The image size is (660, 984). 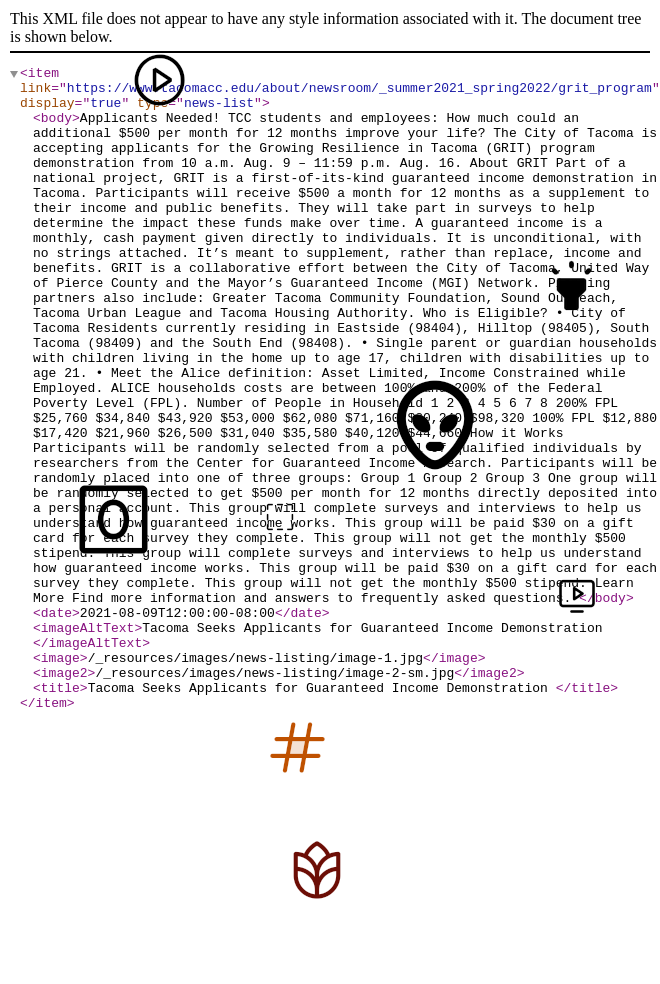 What do you see at coordinates (297, 747) in the screenshot?
I see `view or browse hashtags` at bounding box center [297, 747].